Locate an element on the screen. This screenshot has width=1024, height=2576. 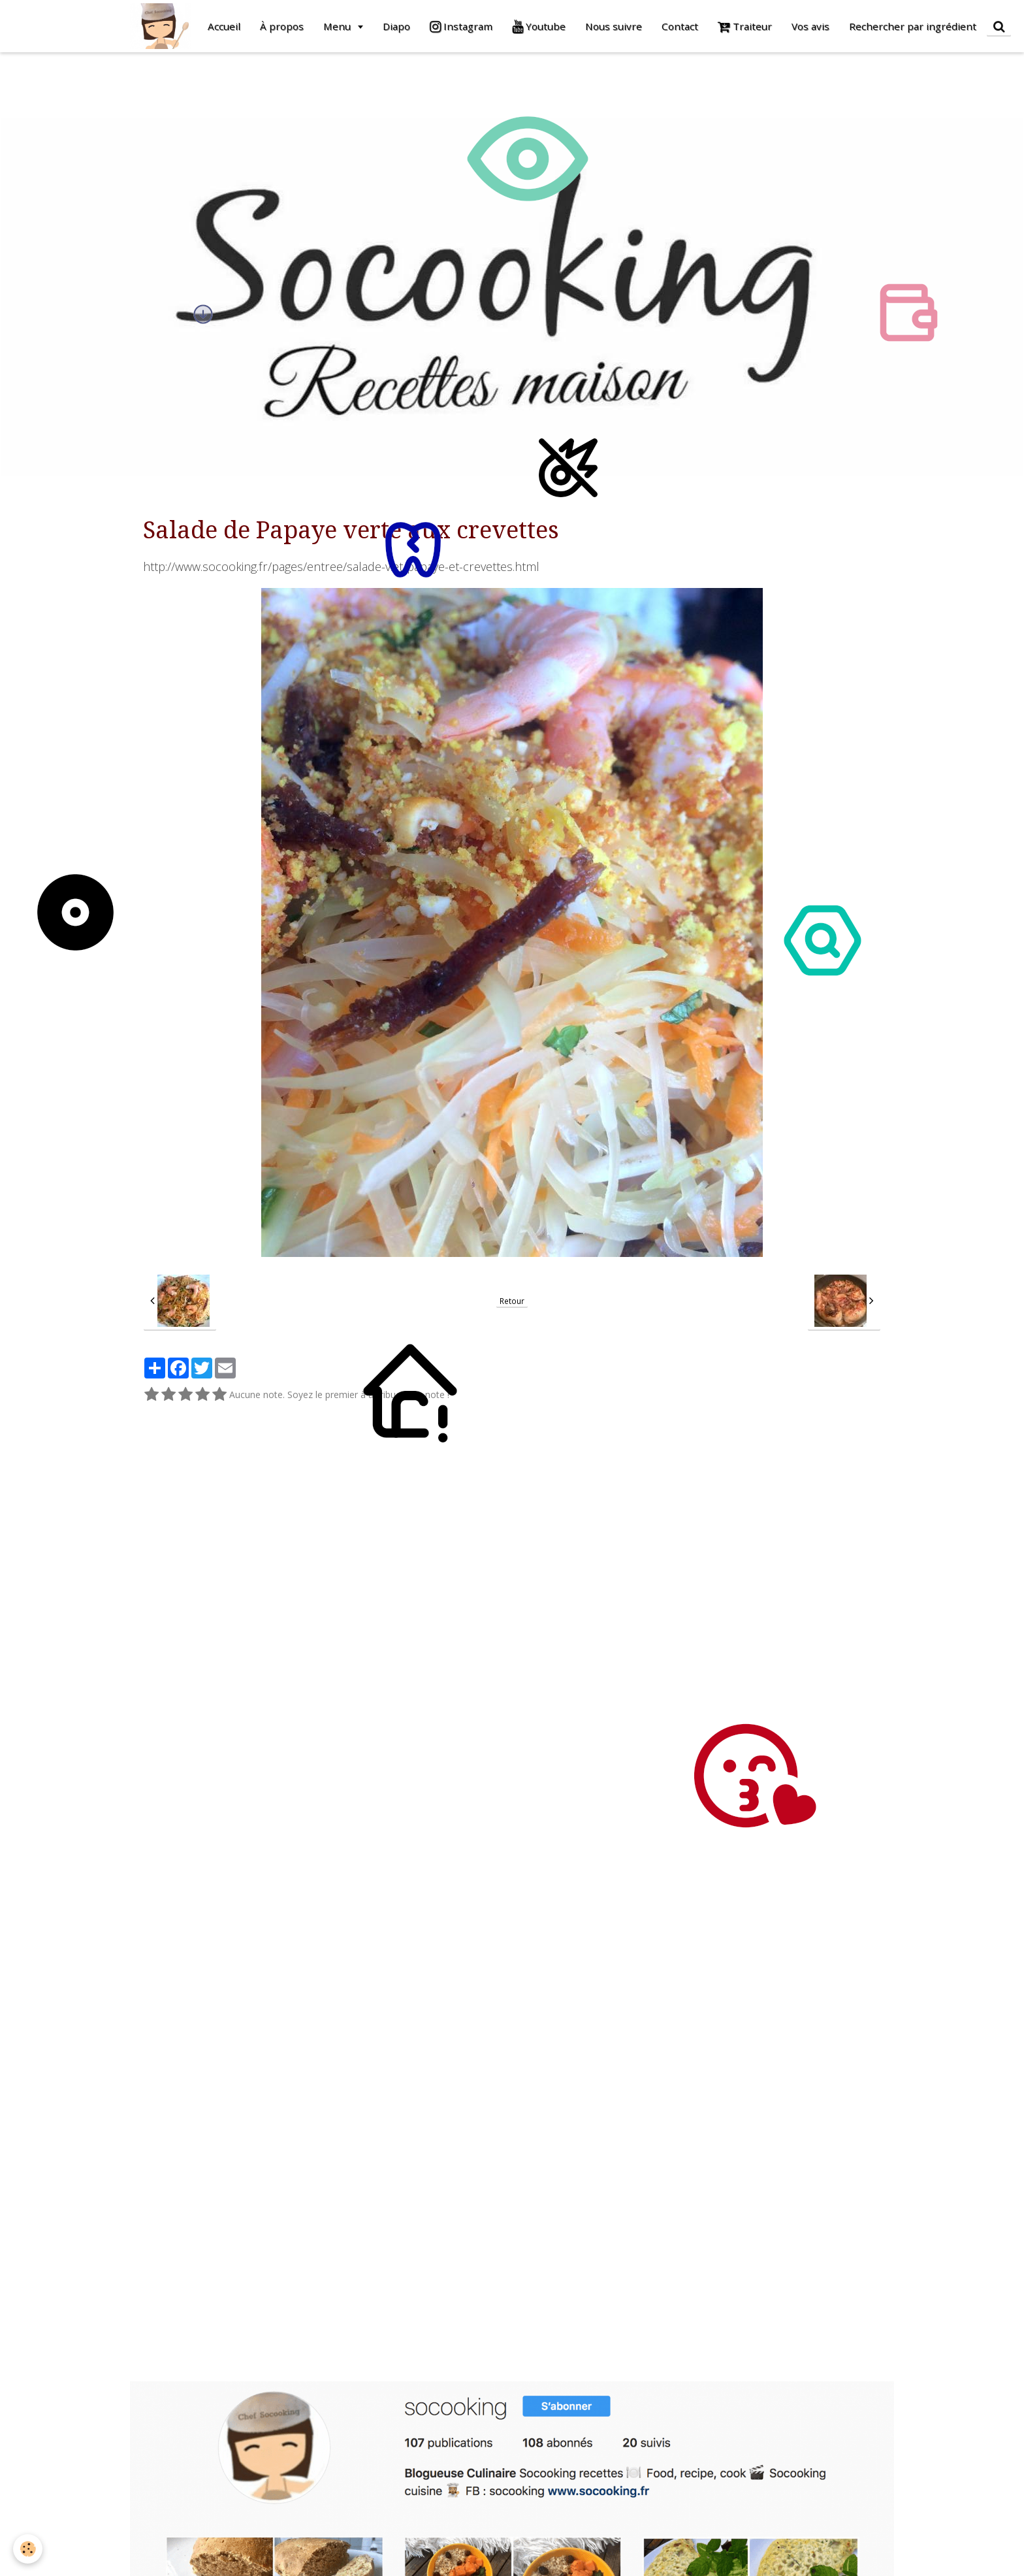
disable meteor or impact effects is located at coordinates (568, 468).